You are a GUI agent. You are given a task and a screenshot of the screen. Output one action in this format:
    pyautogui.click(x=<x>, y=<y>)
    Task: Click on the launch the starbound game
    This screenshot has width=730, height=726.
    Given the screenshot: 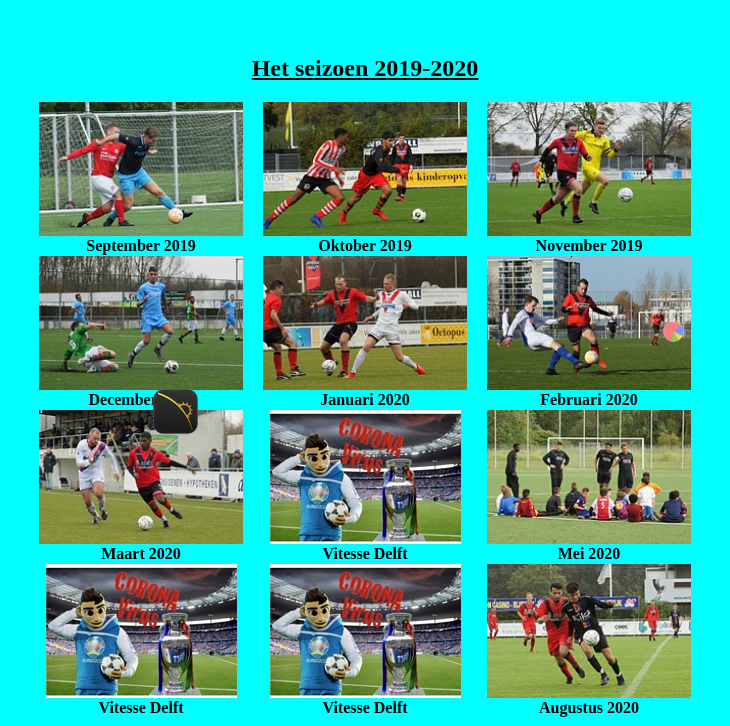 What is the action you would take?
    pyautogui.click(x=175, y=411)
    